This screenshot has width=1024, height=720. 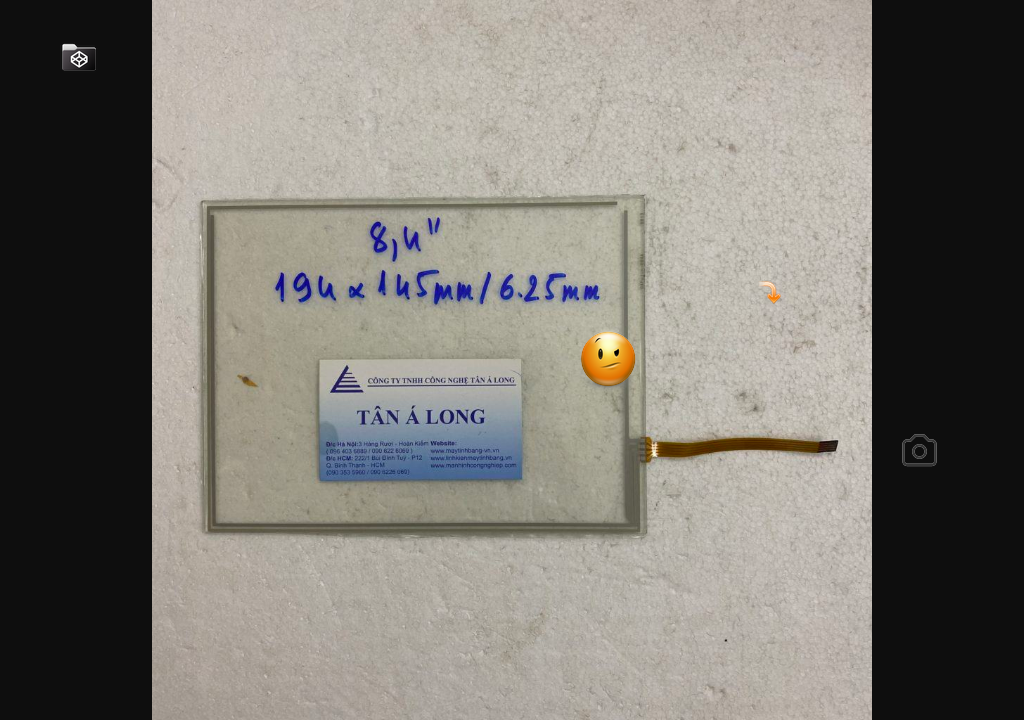 I want to click on open the camera app, so click(x=919, y=451).